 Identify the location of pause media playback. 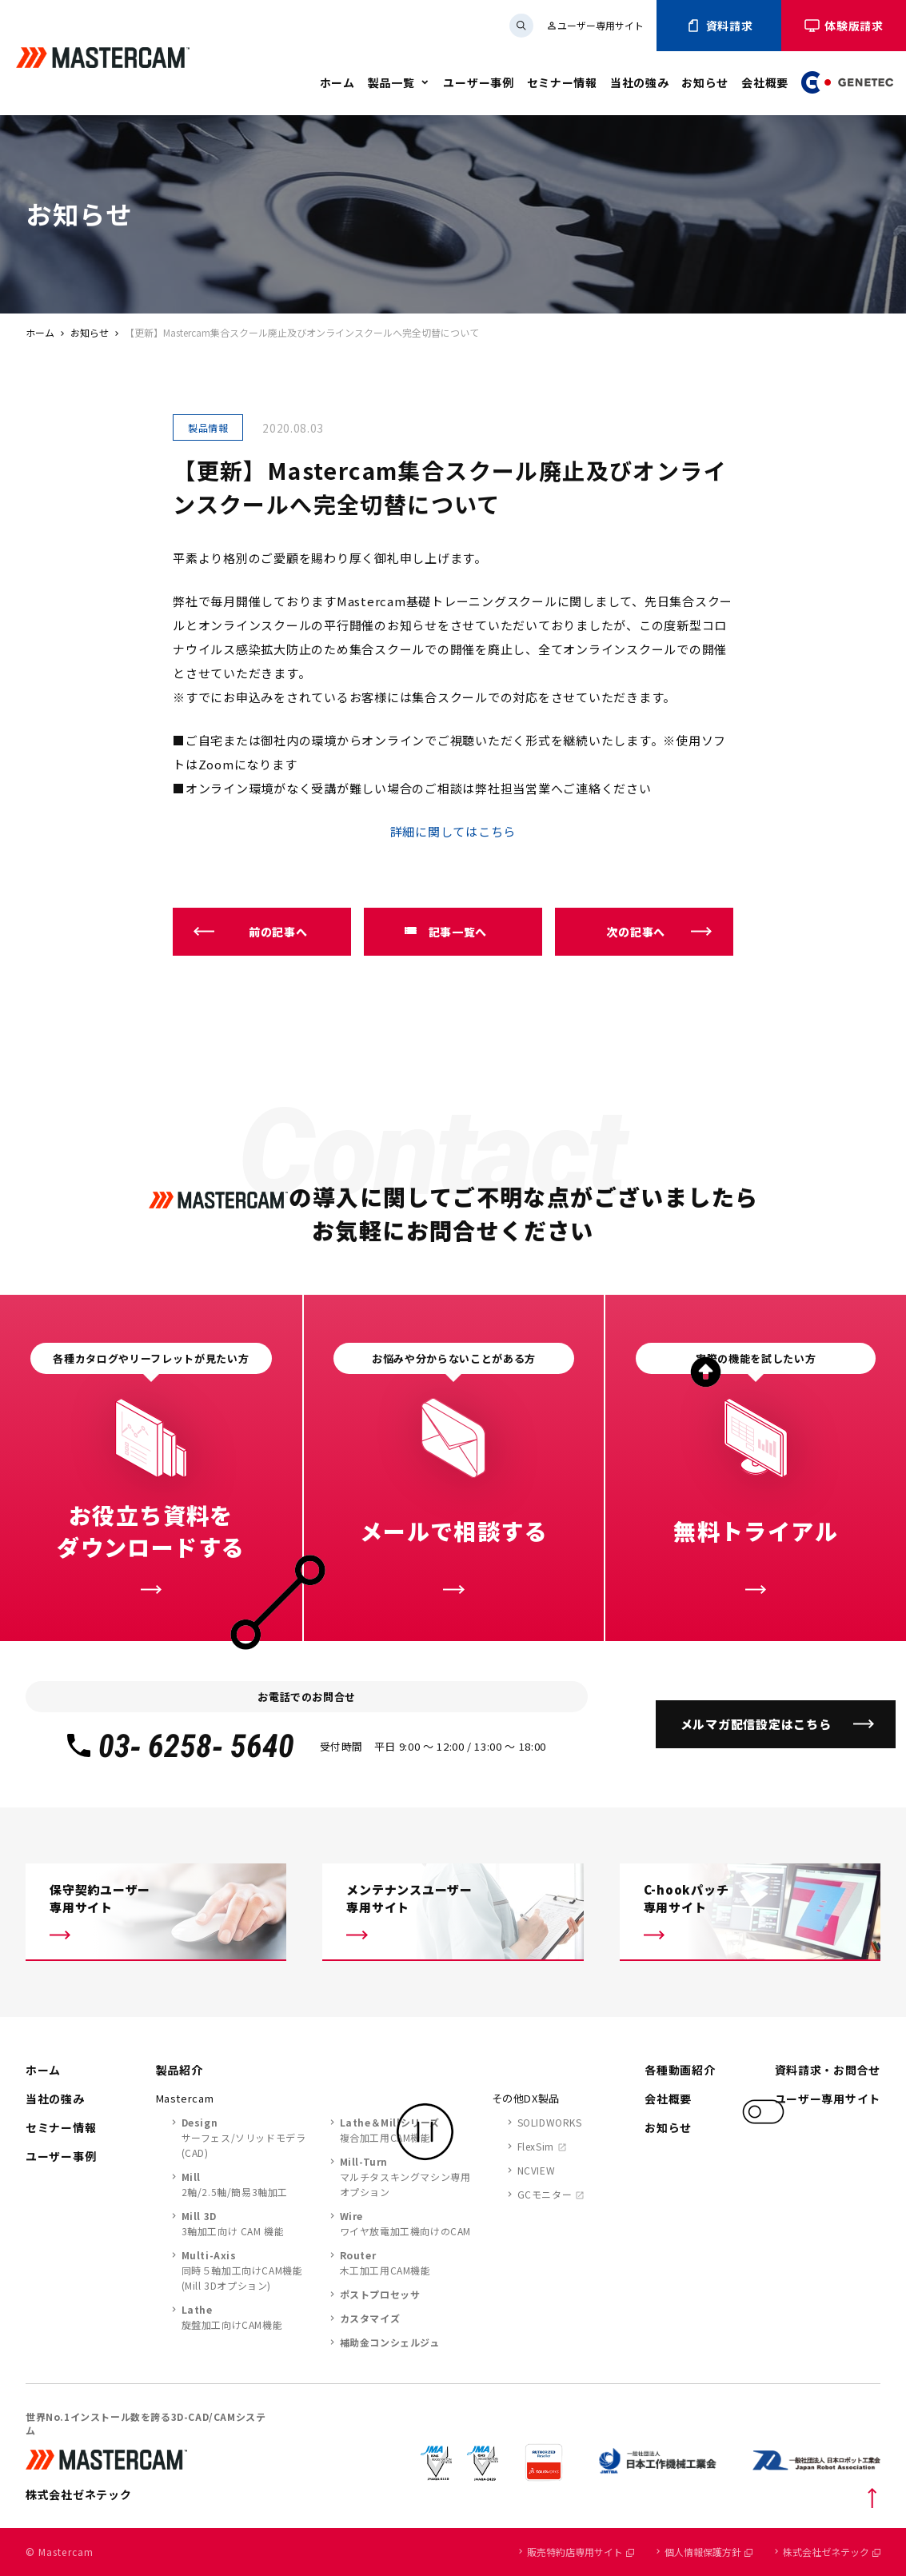
(425, 2131).